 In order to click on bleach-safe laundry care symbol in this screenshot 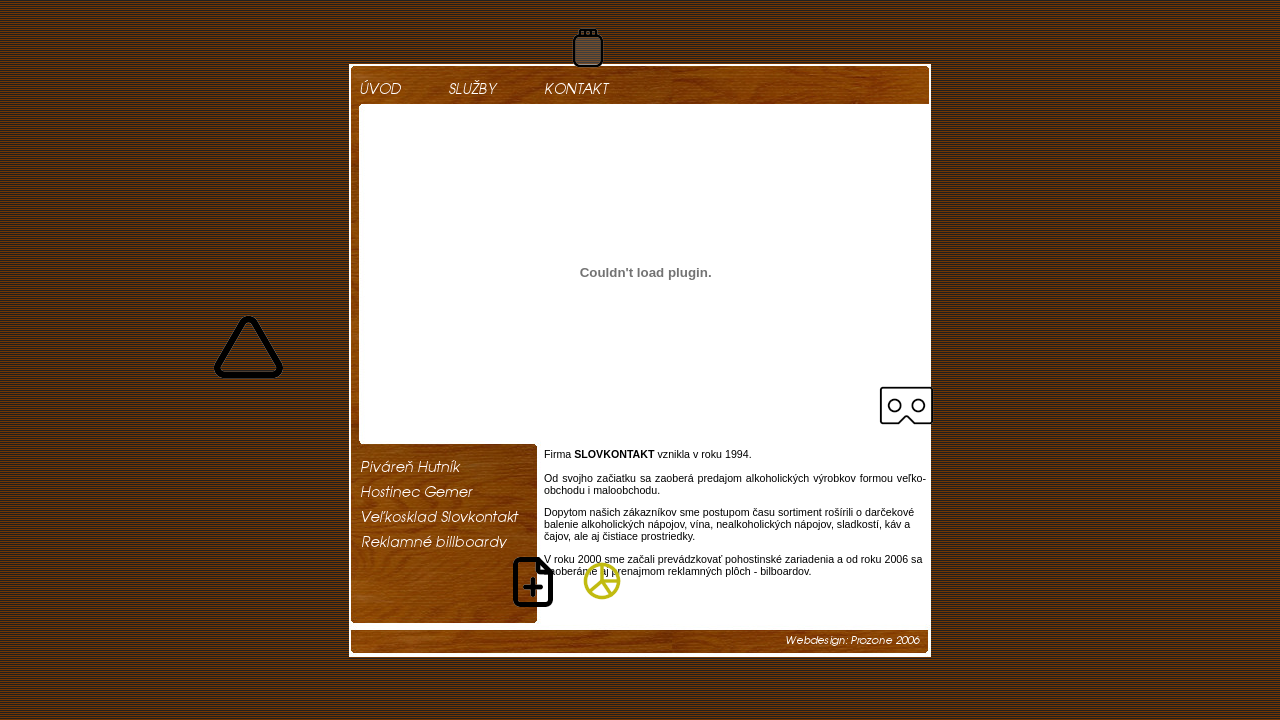, I will do `click(248, 350)`.